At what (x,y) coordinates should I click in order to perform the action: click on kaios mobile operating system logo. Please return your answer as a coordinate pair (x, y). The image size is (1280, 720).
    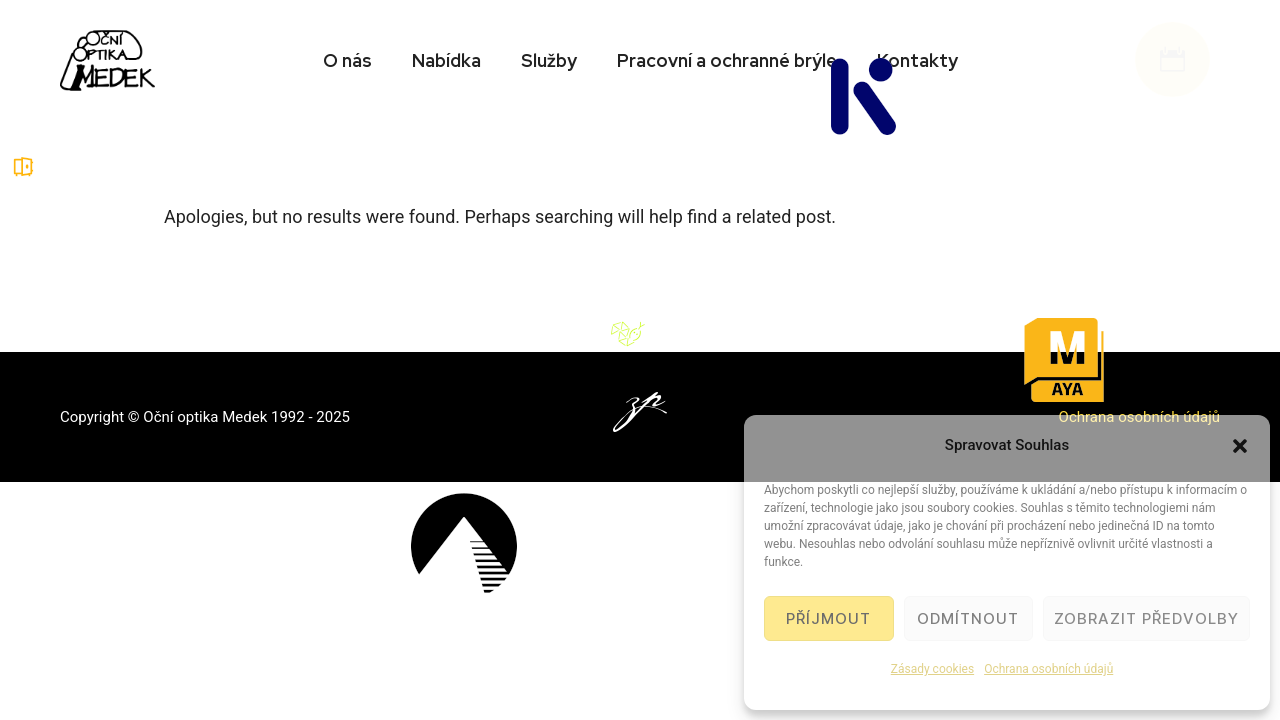
    Looking at the image, I should click on (863, 96).